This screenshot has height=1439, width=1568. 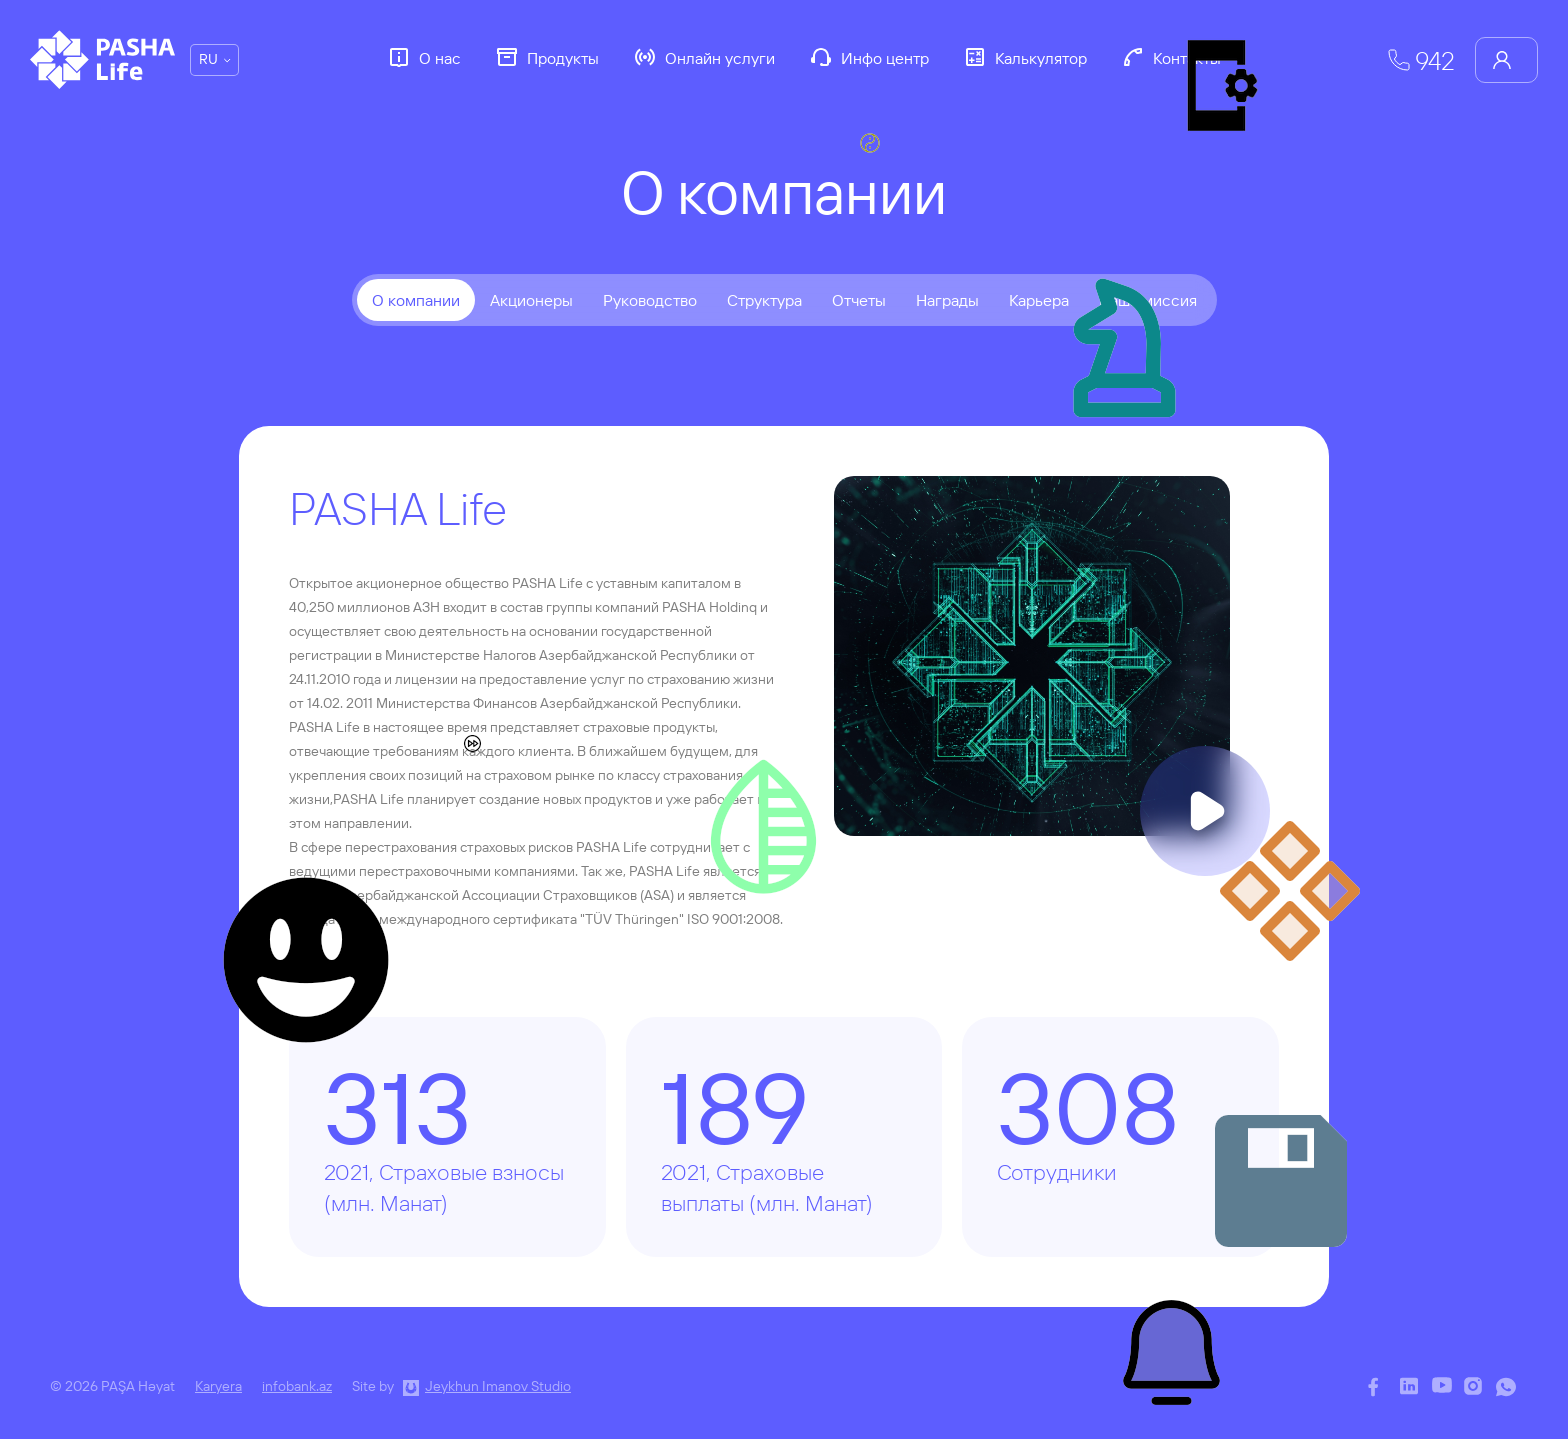 I want to click on react to a message with a happy emoji, so click(x=306, y=960).